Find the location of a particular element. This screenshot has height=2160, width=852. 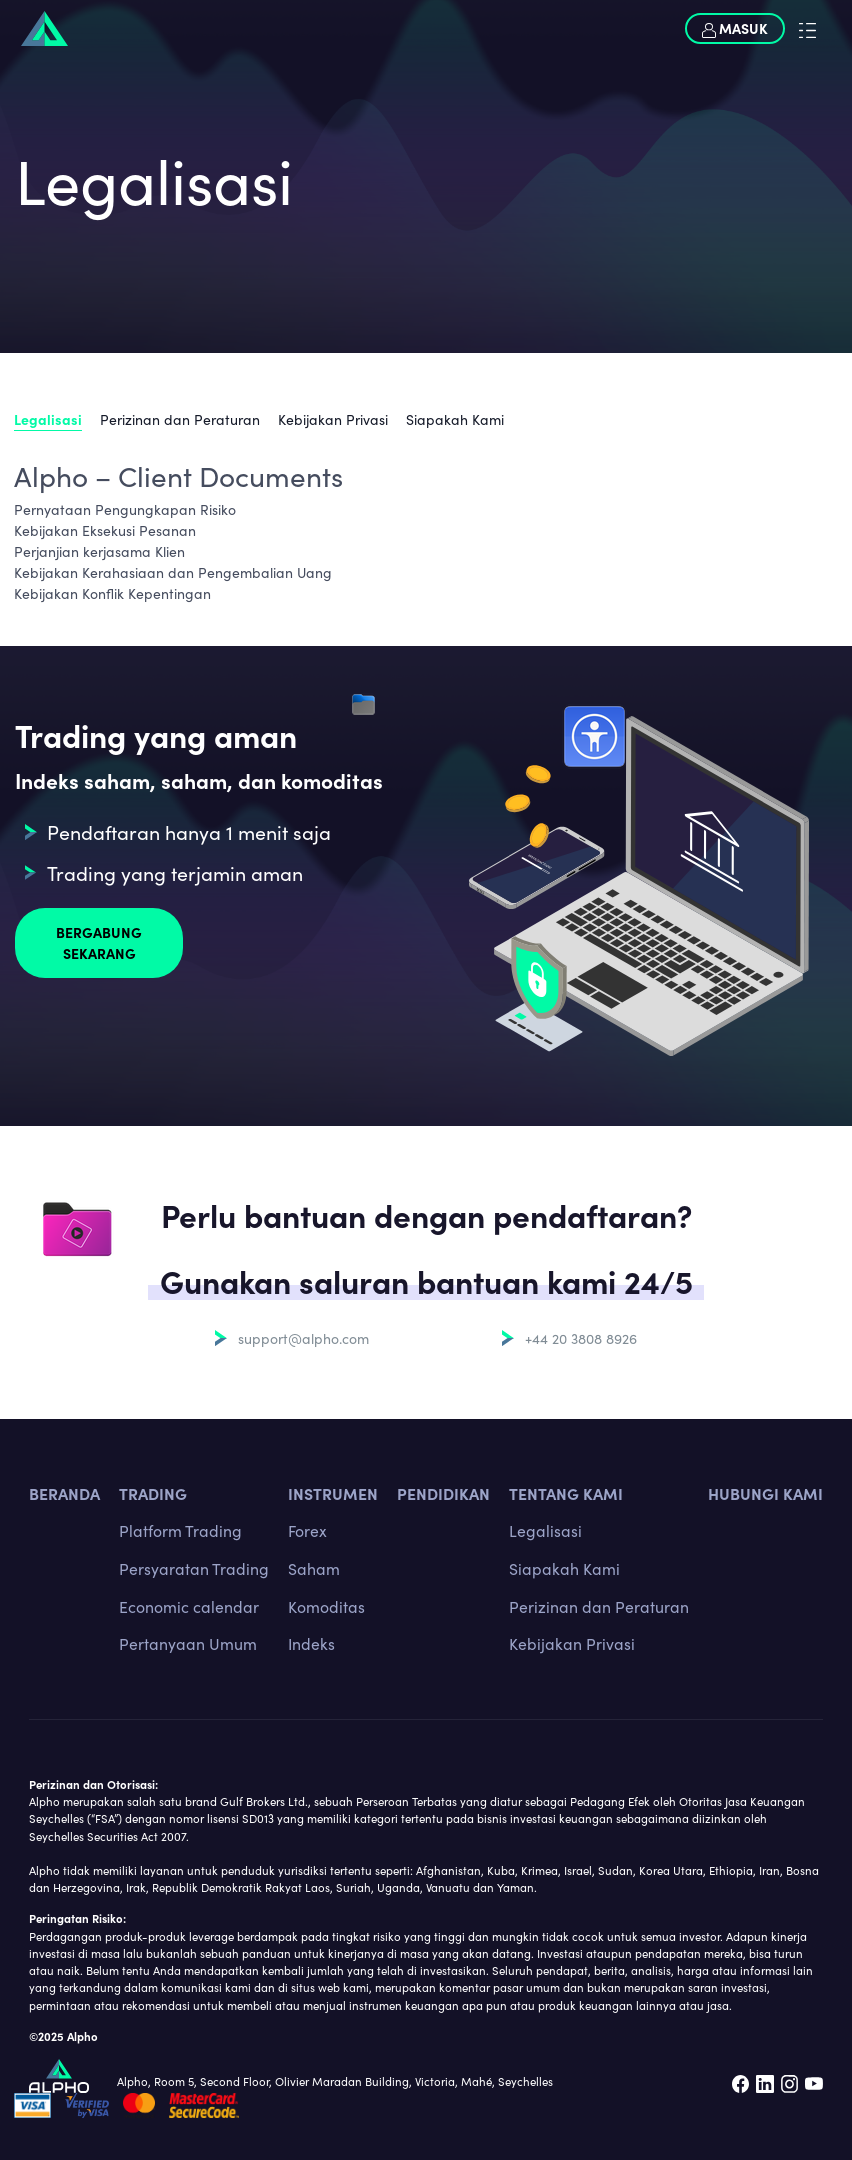

open Adobe Premiere Elements project folder is located at coordinates (77, 1231).